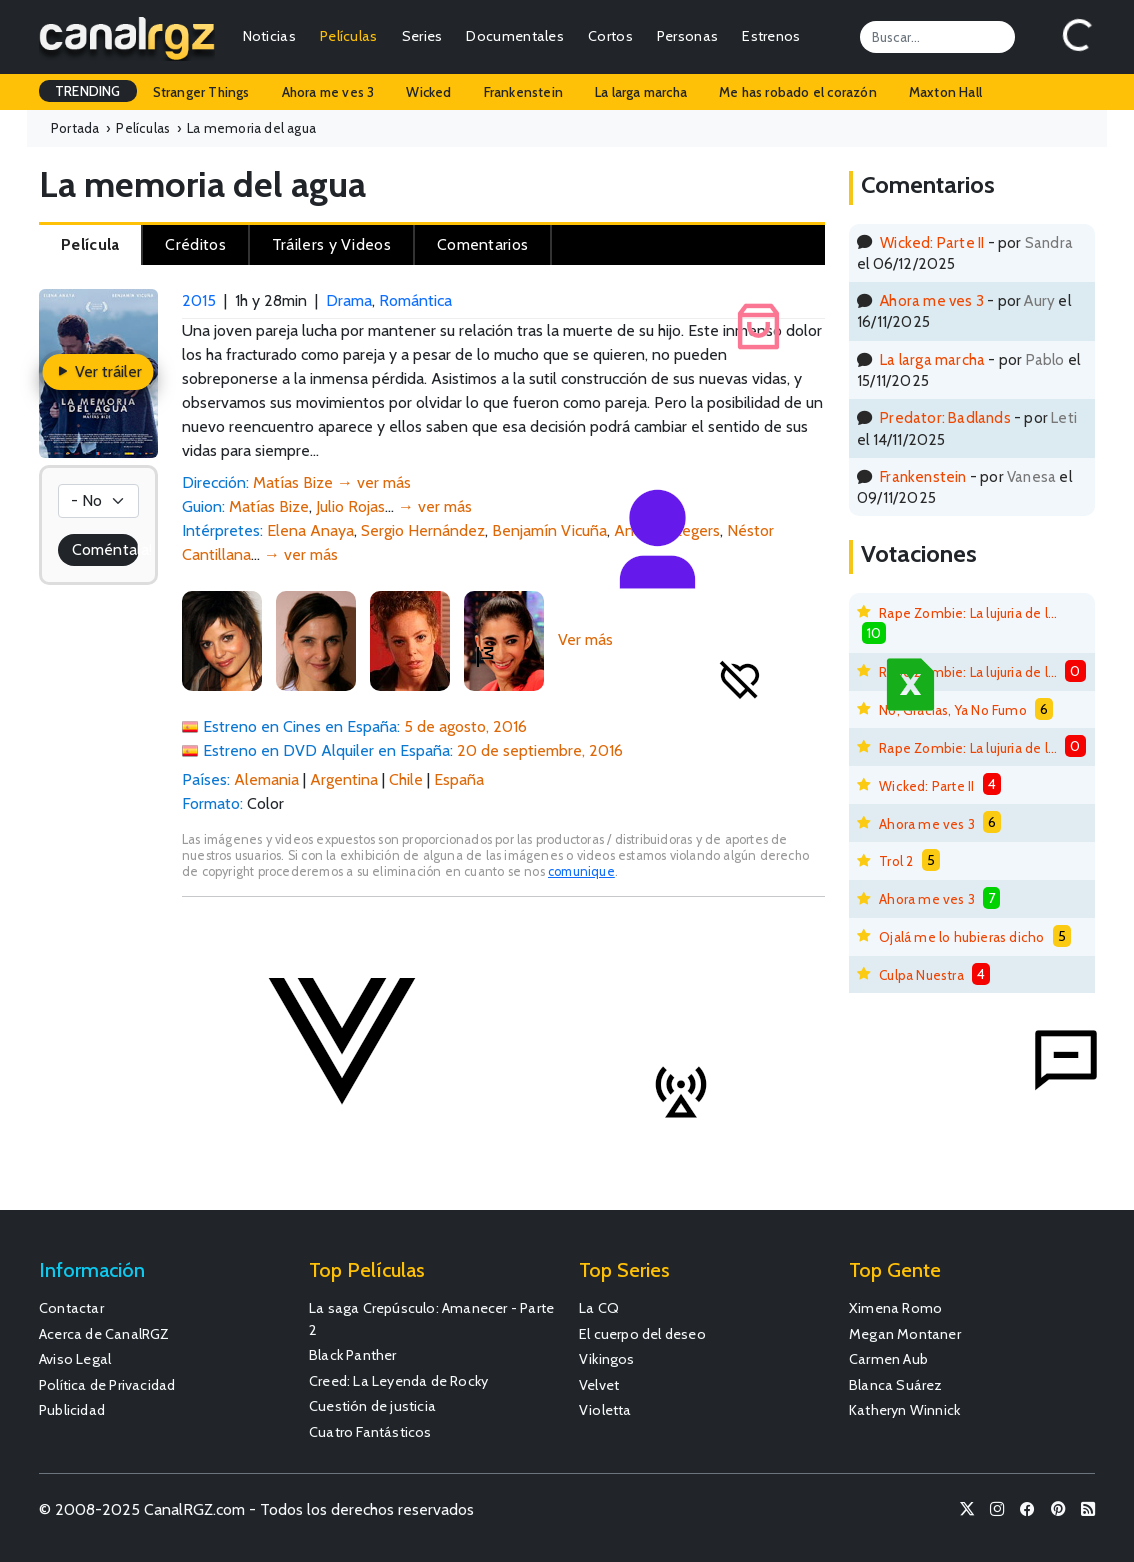 The height and width of the screenshot is (1562, 1134). Describe the element at coordinates (758, 326) in the screenshot. I see `view your shopping bag` at that location.